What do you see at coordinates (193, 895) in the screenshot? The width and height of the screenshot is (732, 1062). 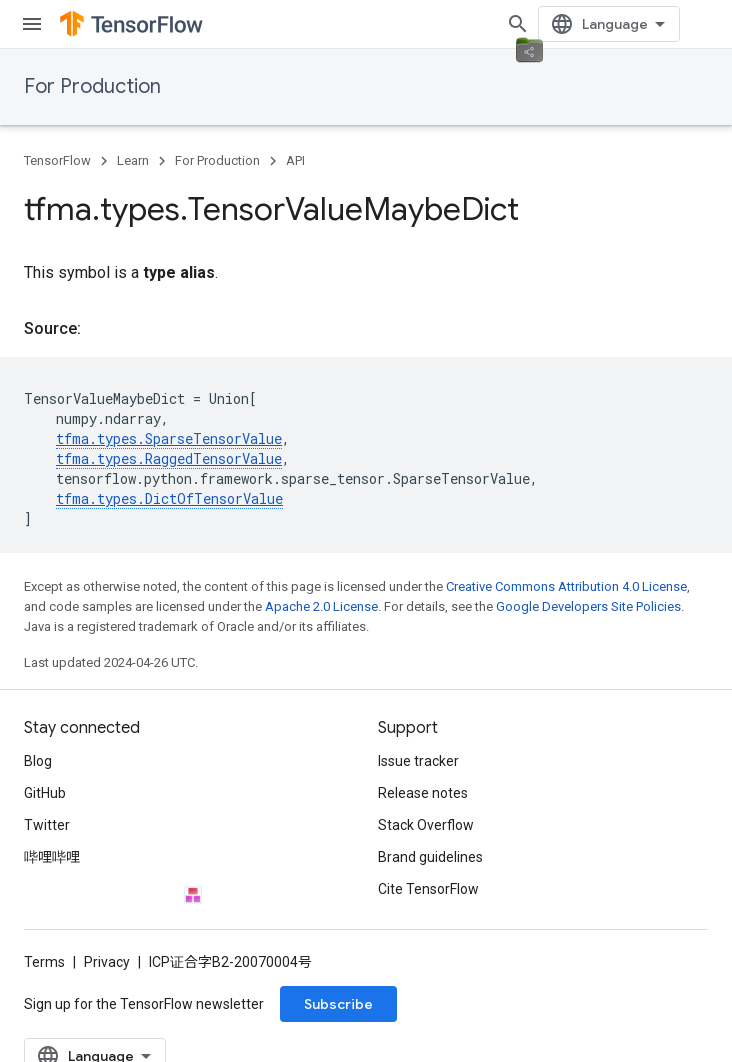 I see `select all items in the current view` at bounding box center [193, 895].